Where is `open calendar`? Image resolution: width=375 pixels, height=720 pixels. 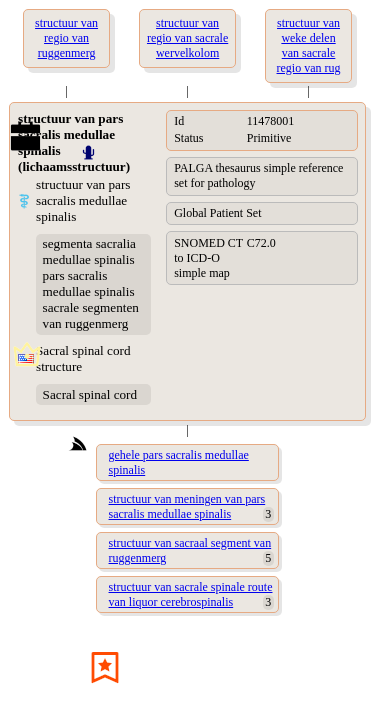
open calendar is located at coordinates (25, 137).